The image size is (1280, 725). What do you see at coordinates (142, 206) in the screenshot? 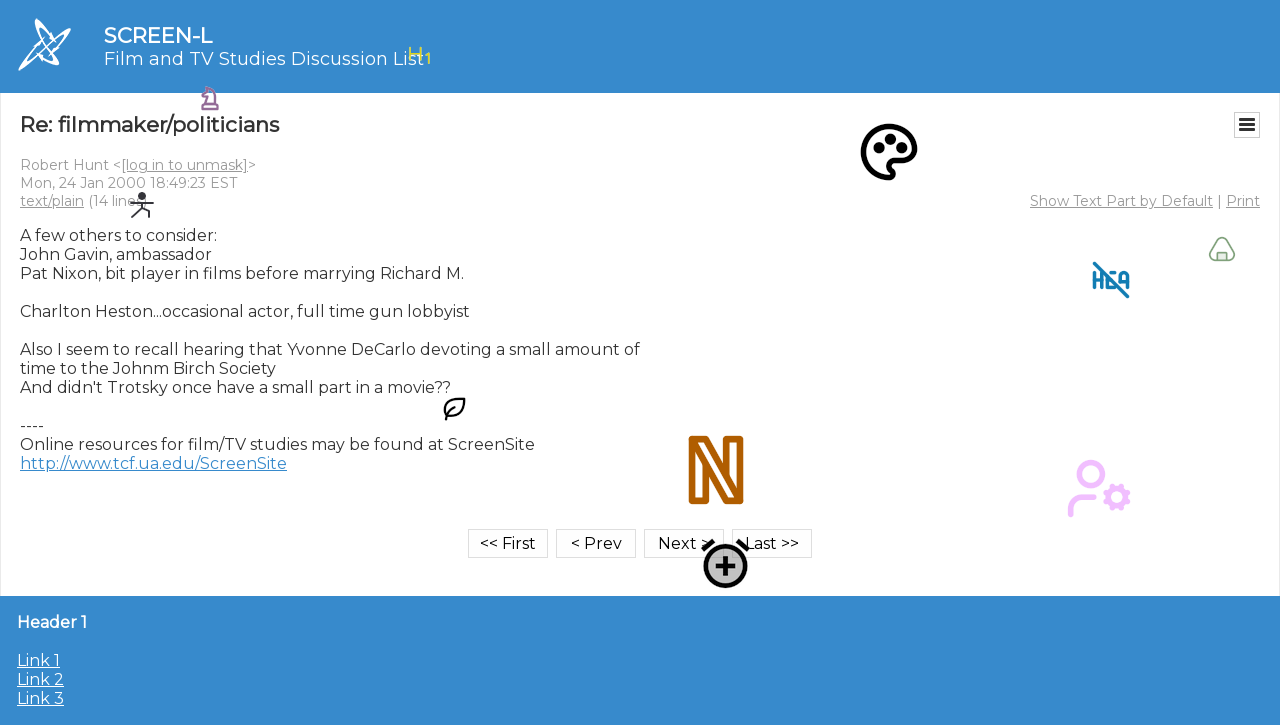
I see `access tai chi or meditation exercises` at bounding box center [142, 206].